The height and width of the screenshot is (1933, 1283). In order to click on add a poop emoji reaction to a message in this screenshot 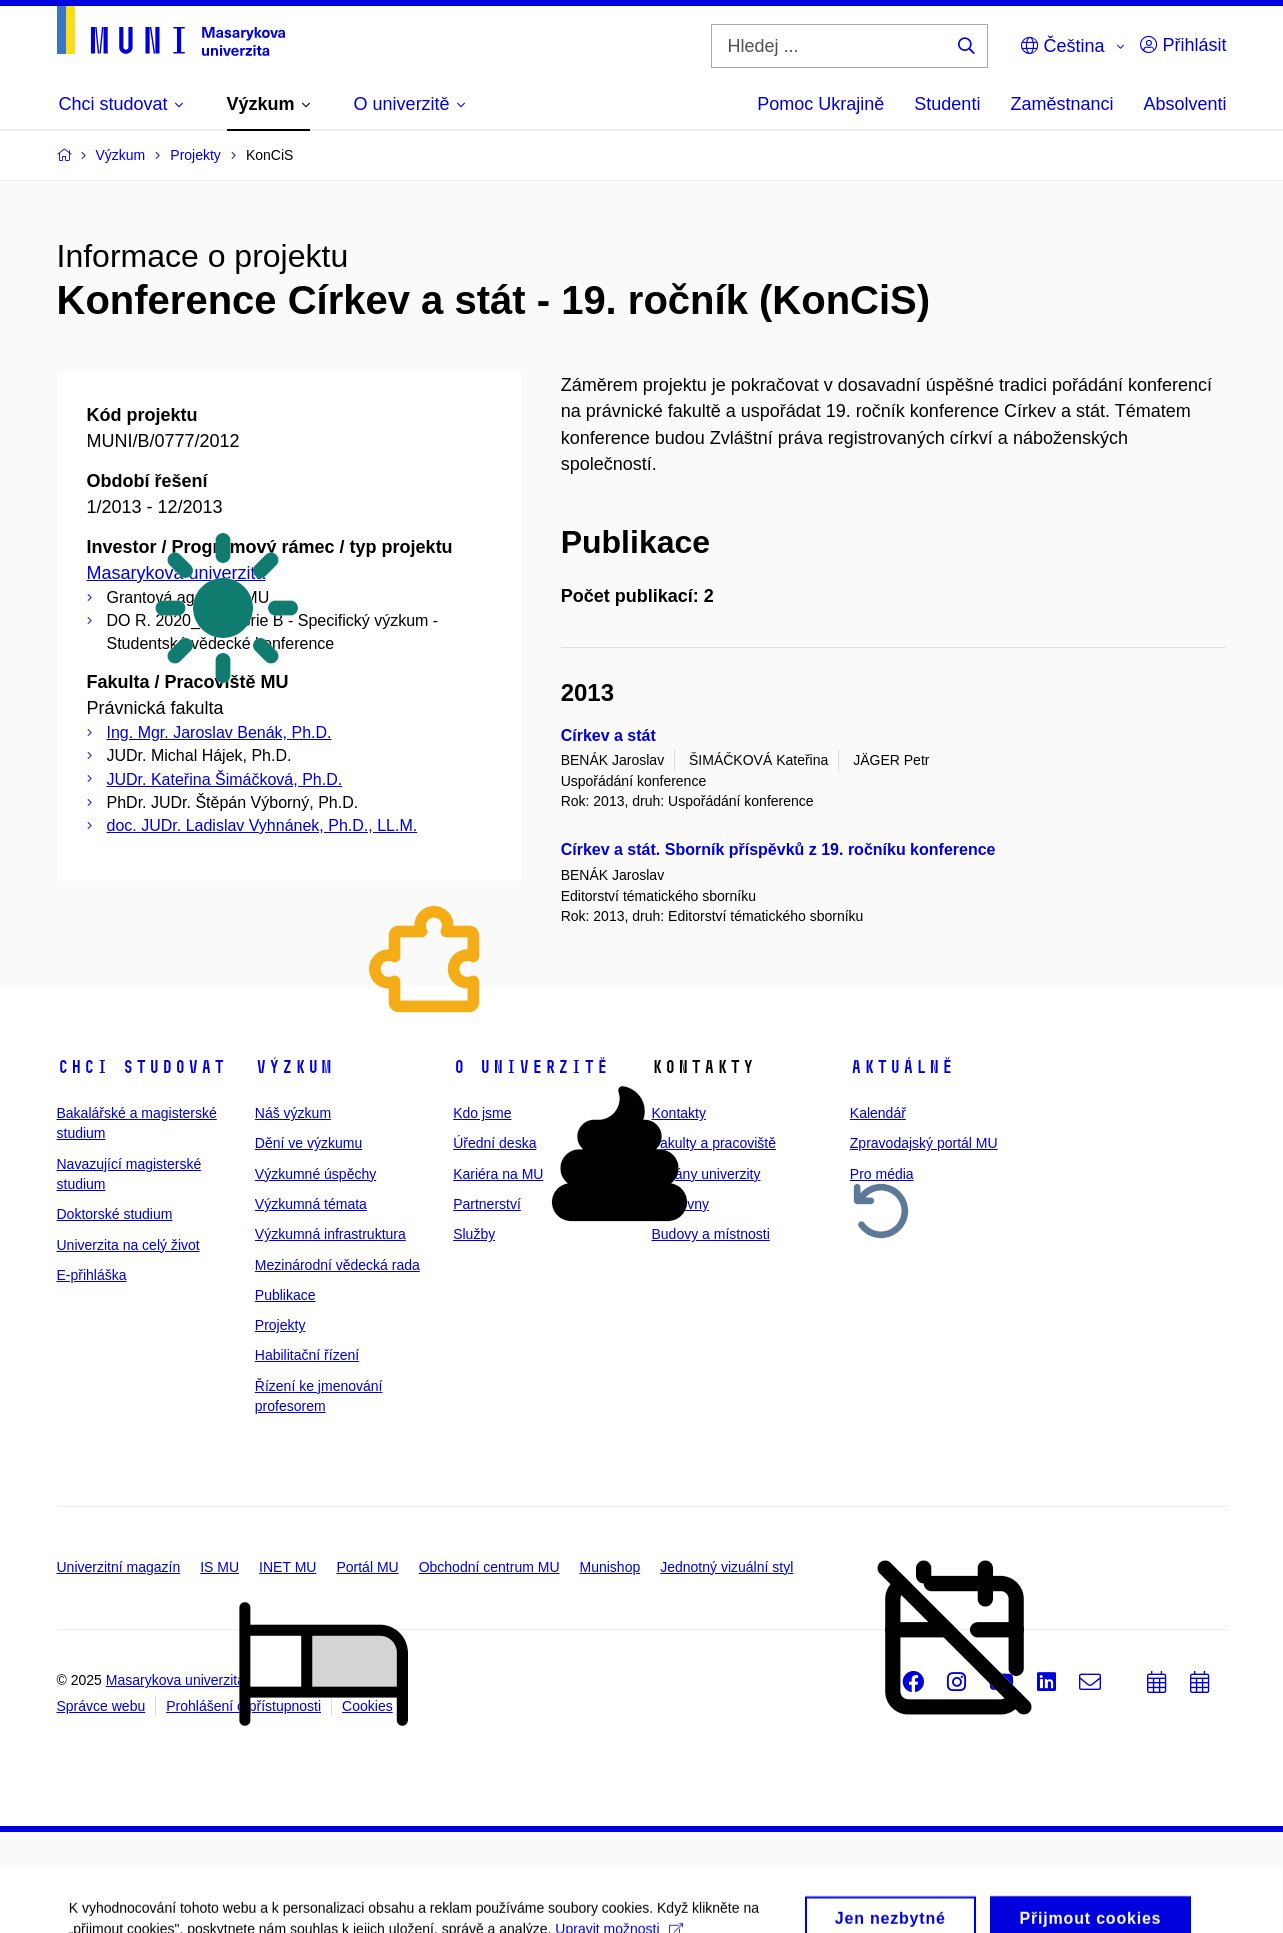, I will do `click(619, 1153)`.